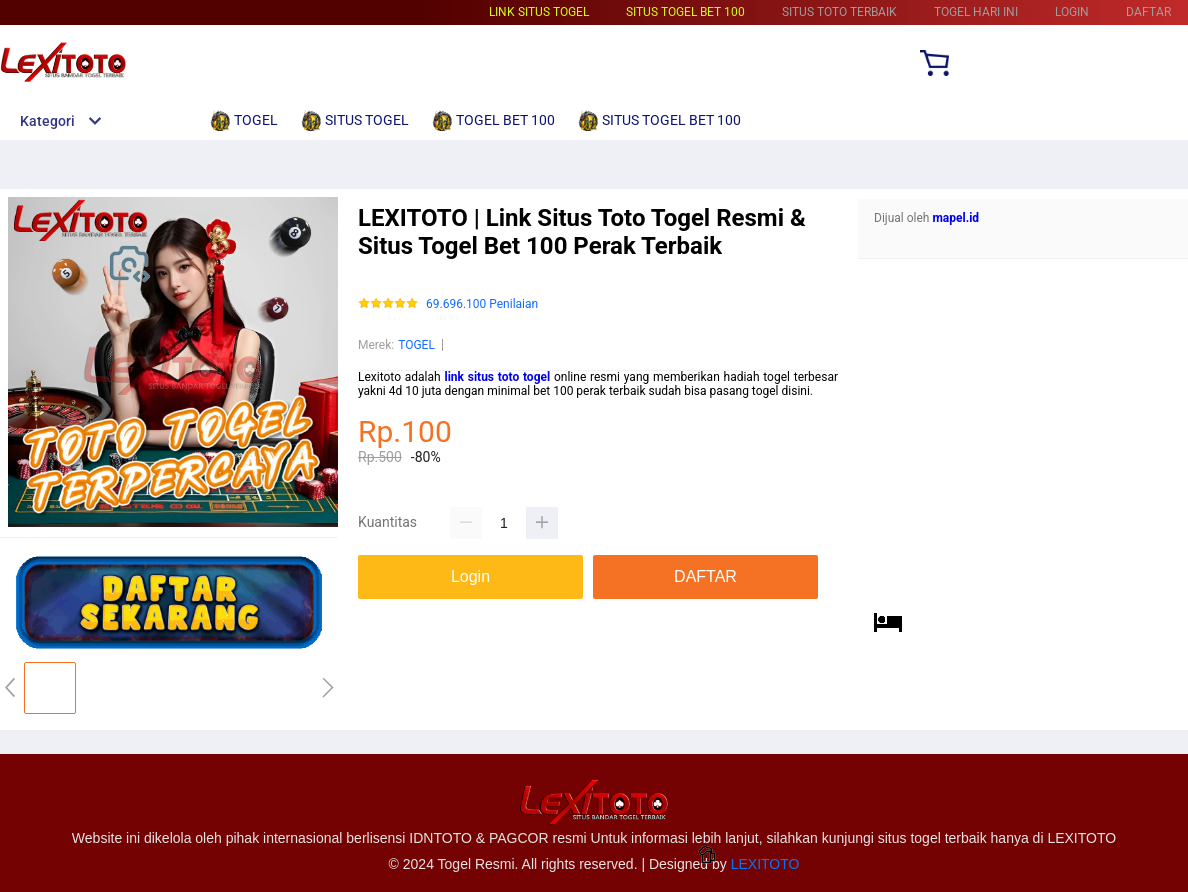 The width and height of the screenshot is (1188, 892). I want to click on scan or capture code with camera, so click(129, 263).